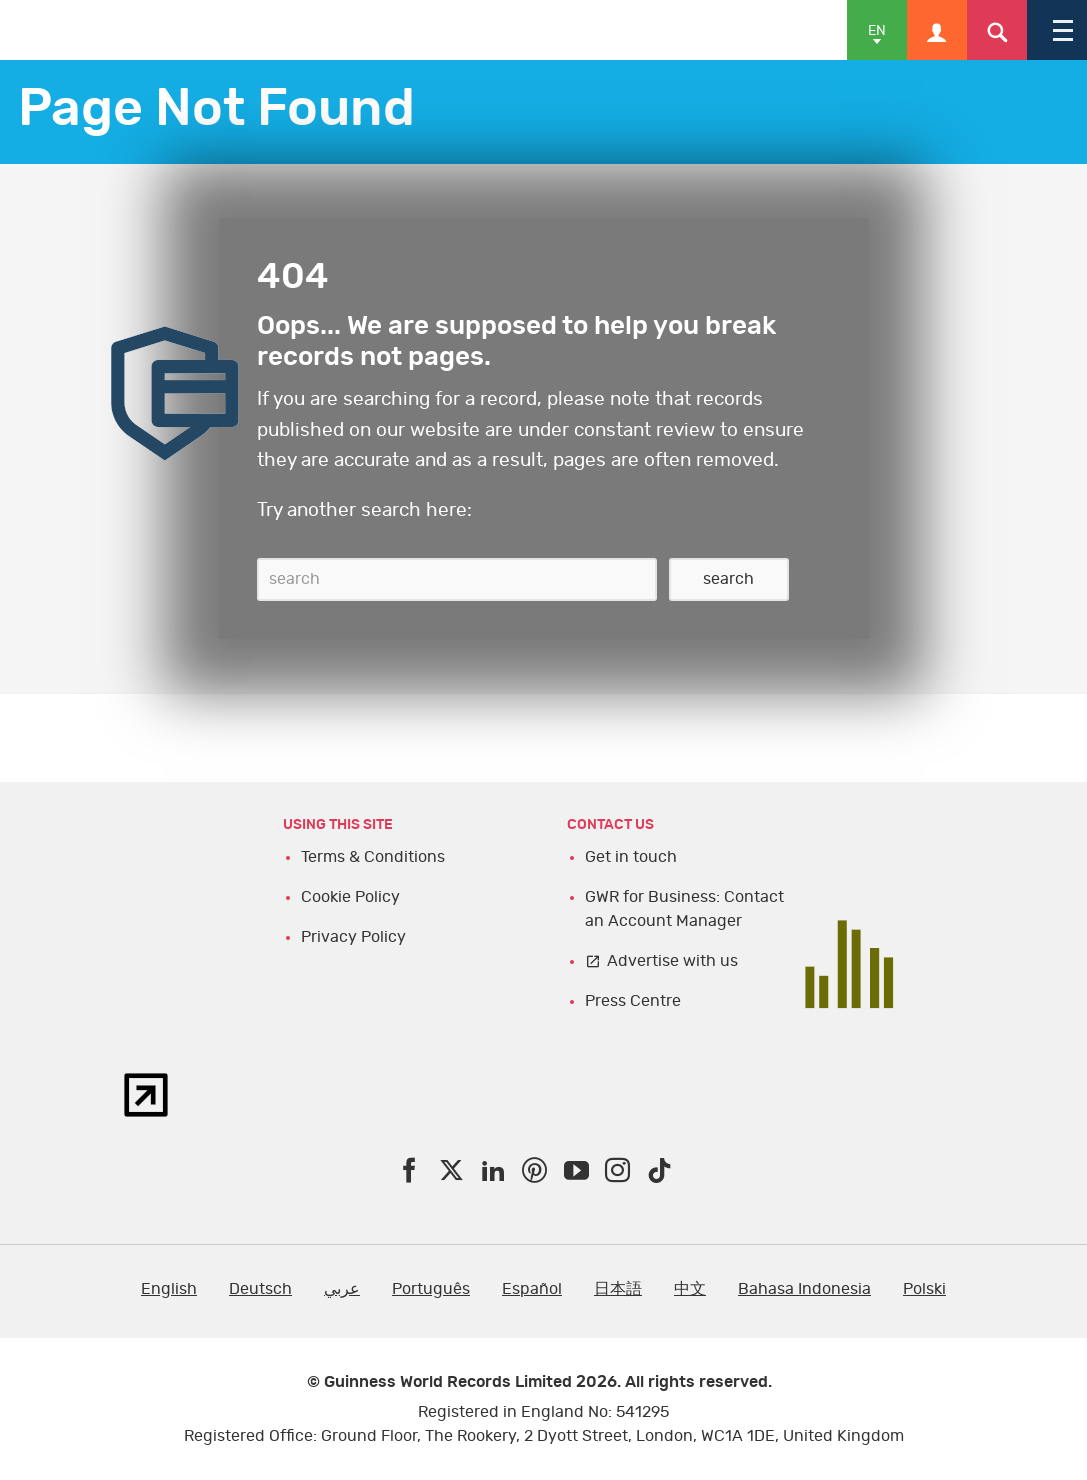 Image resolution: width=1087 pixels, height=1480 pixels. I want to click on view grouped bar chart data, so click(851, 966).